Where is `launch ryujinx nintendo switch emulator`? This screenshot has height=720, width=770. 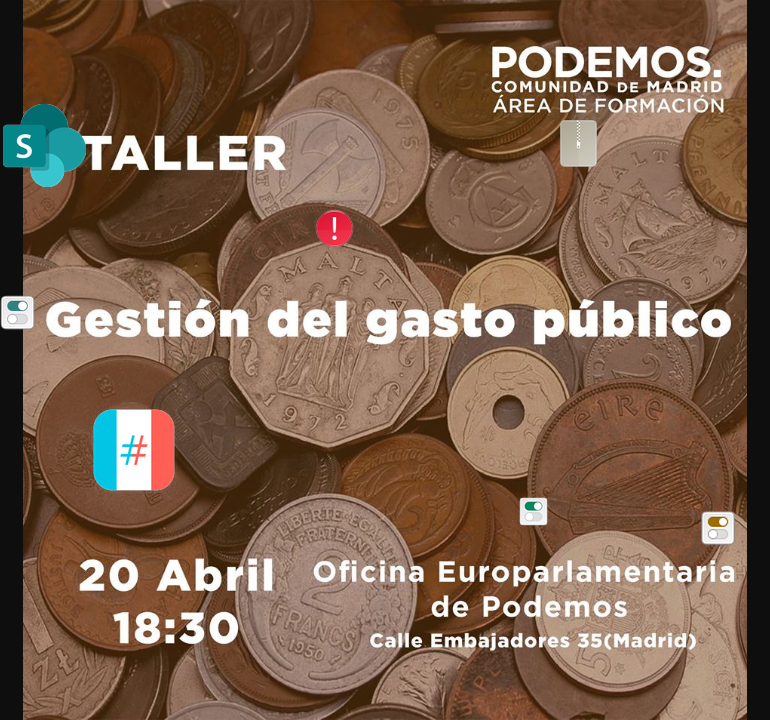
launch ryujinx nintendo switch emulator is located at coordinates (134, 450).